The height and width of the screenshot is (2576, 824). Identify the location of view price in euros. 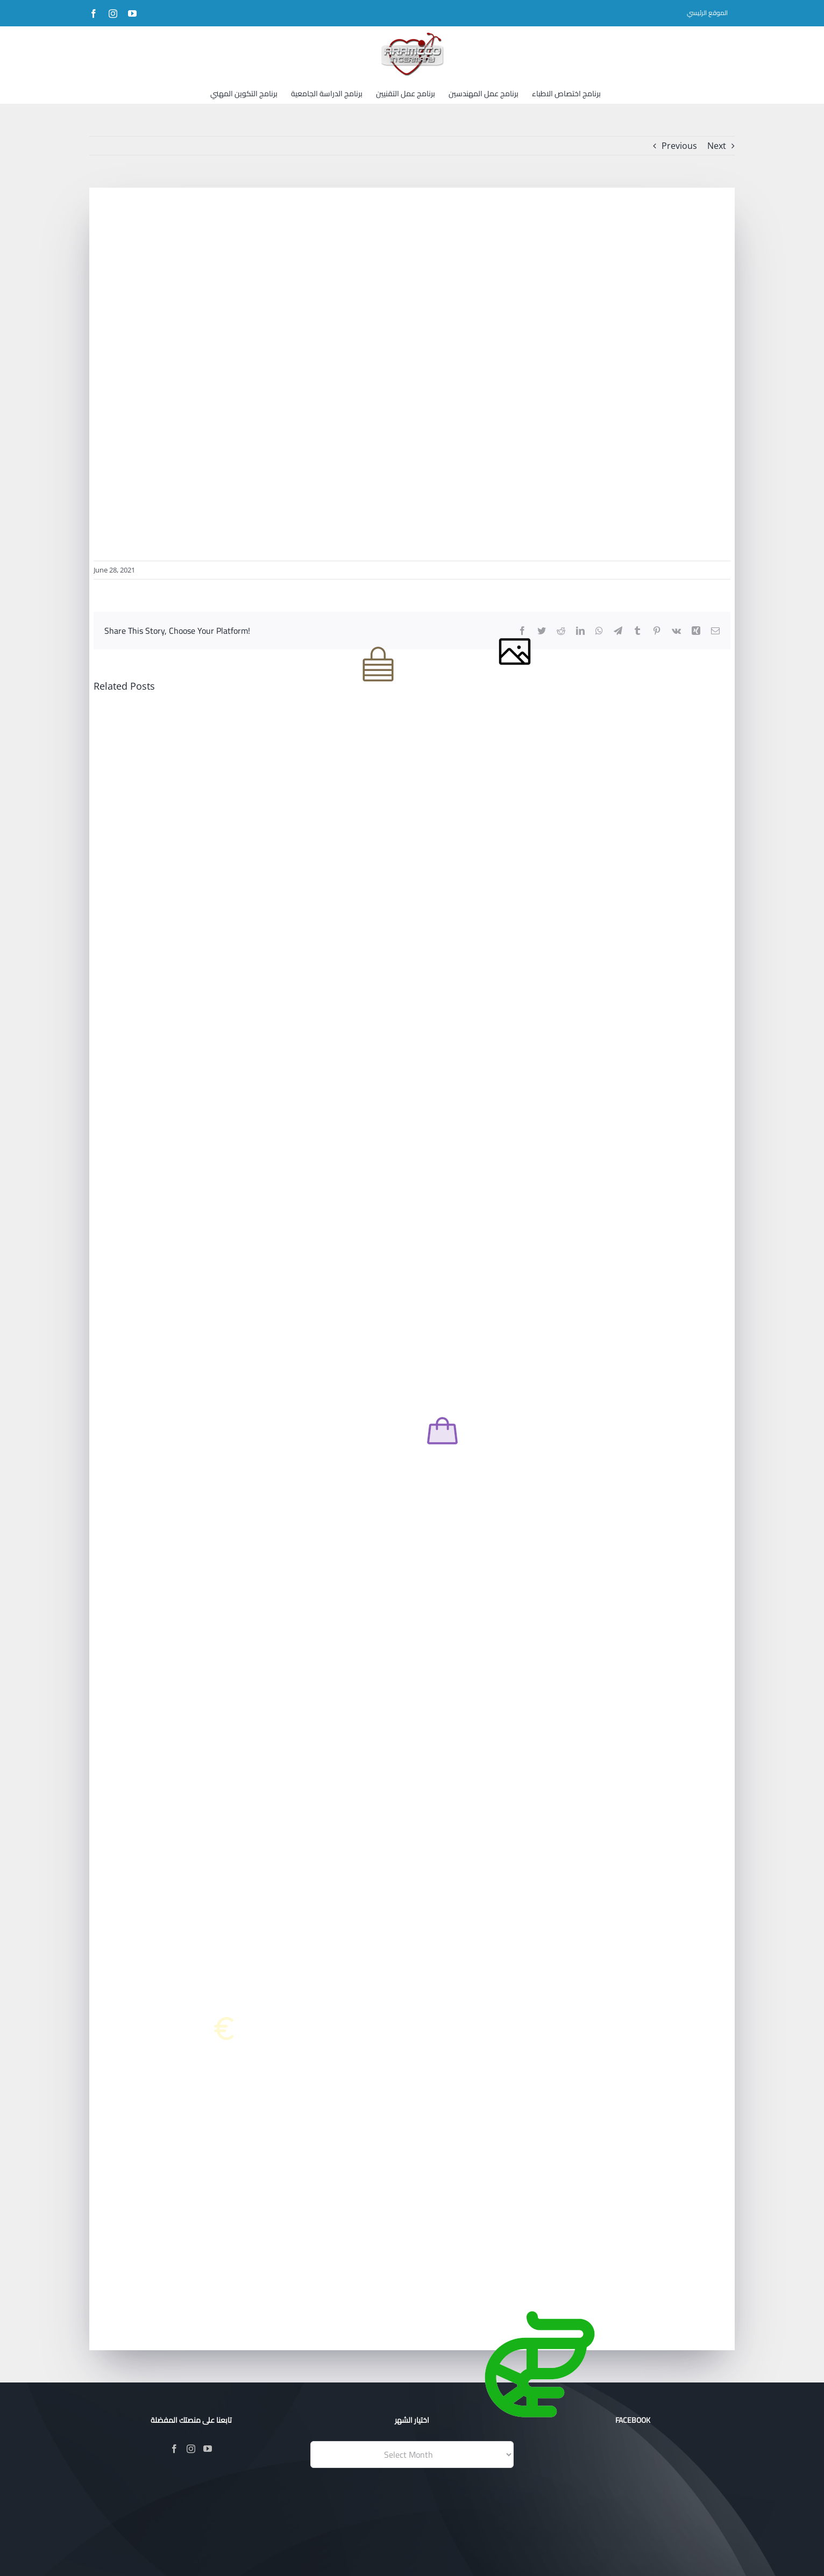
(225, 2028).